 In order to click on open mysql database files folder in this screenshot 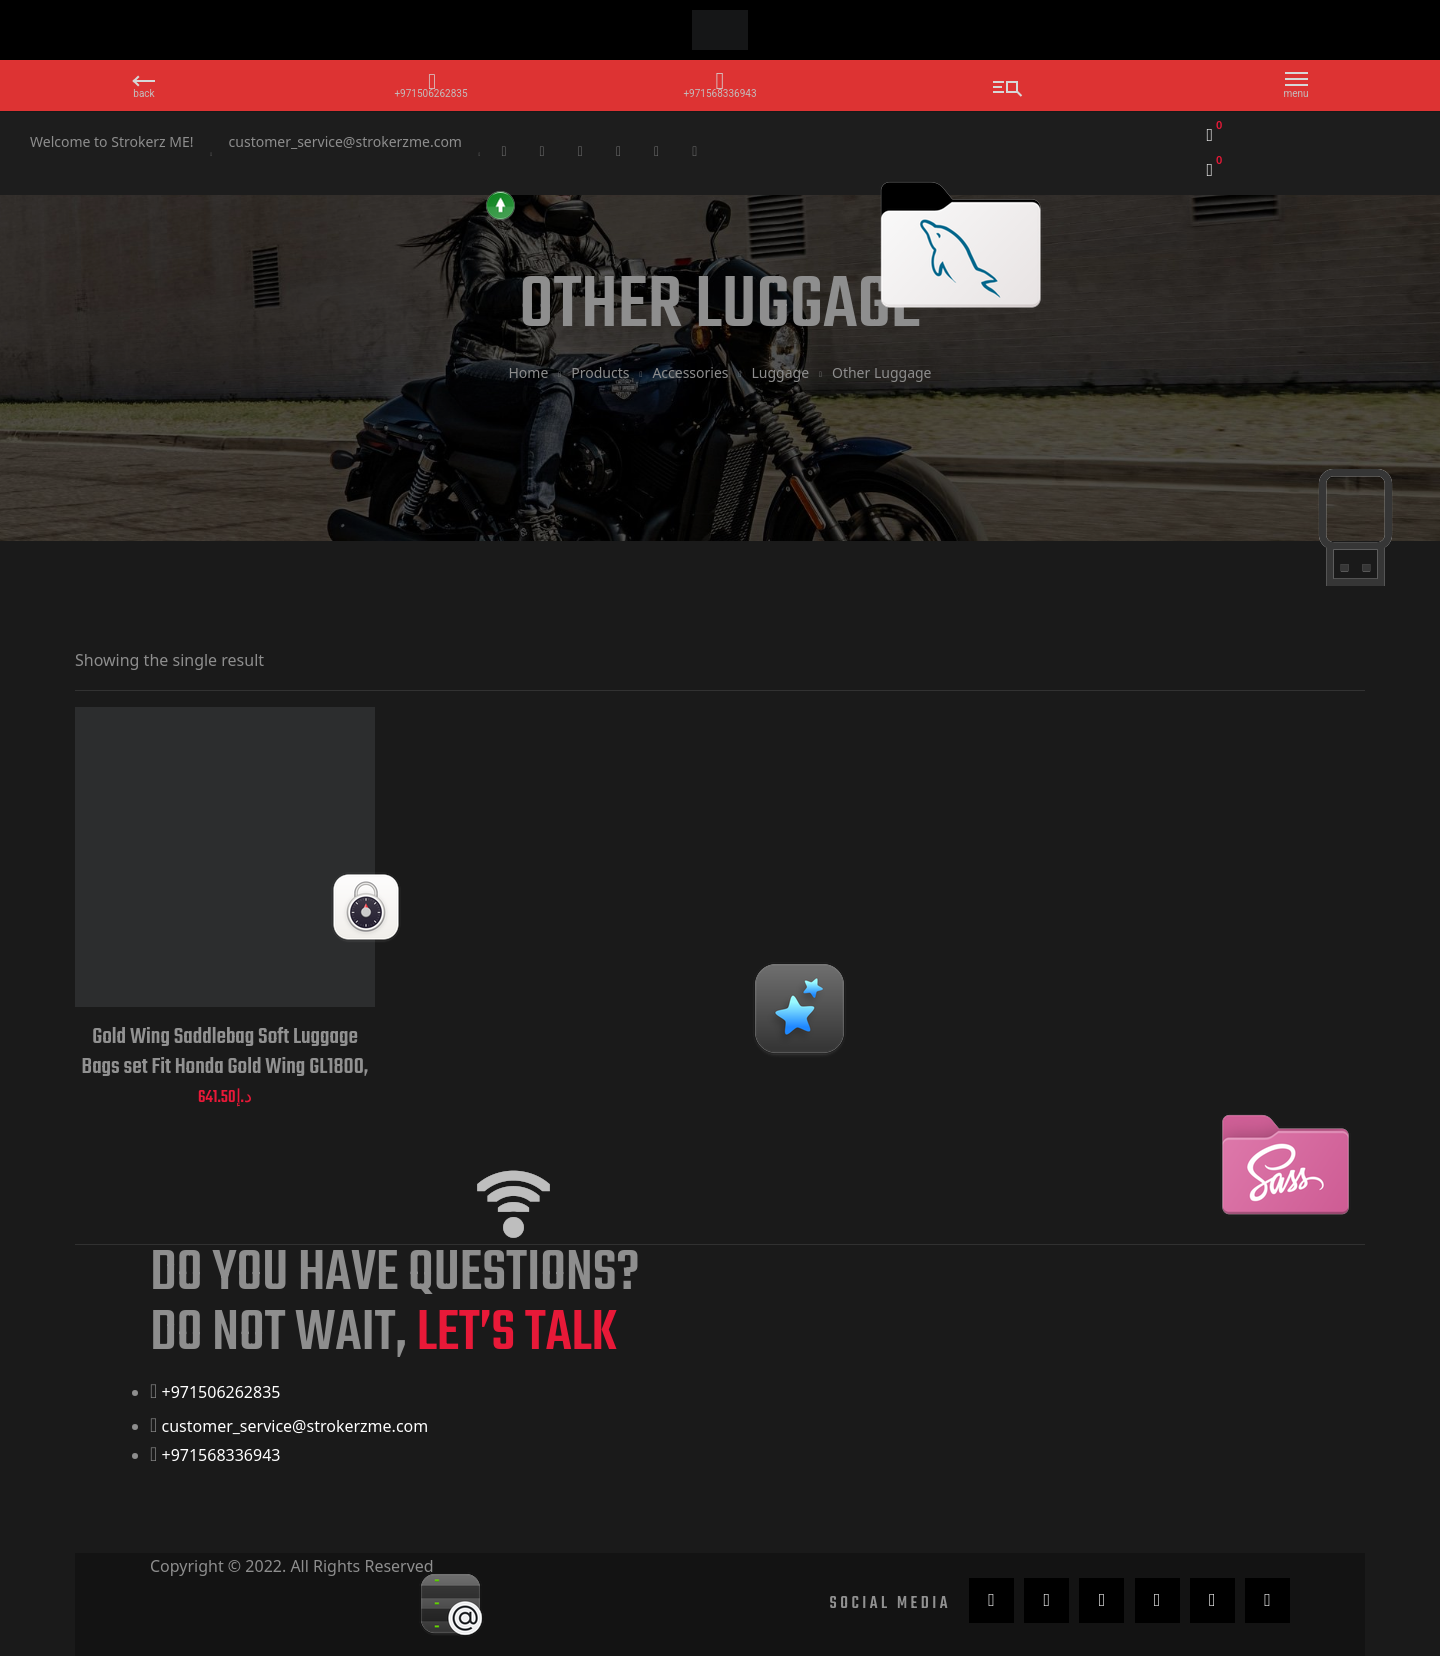, I will do `click(960, 249)`.